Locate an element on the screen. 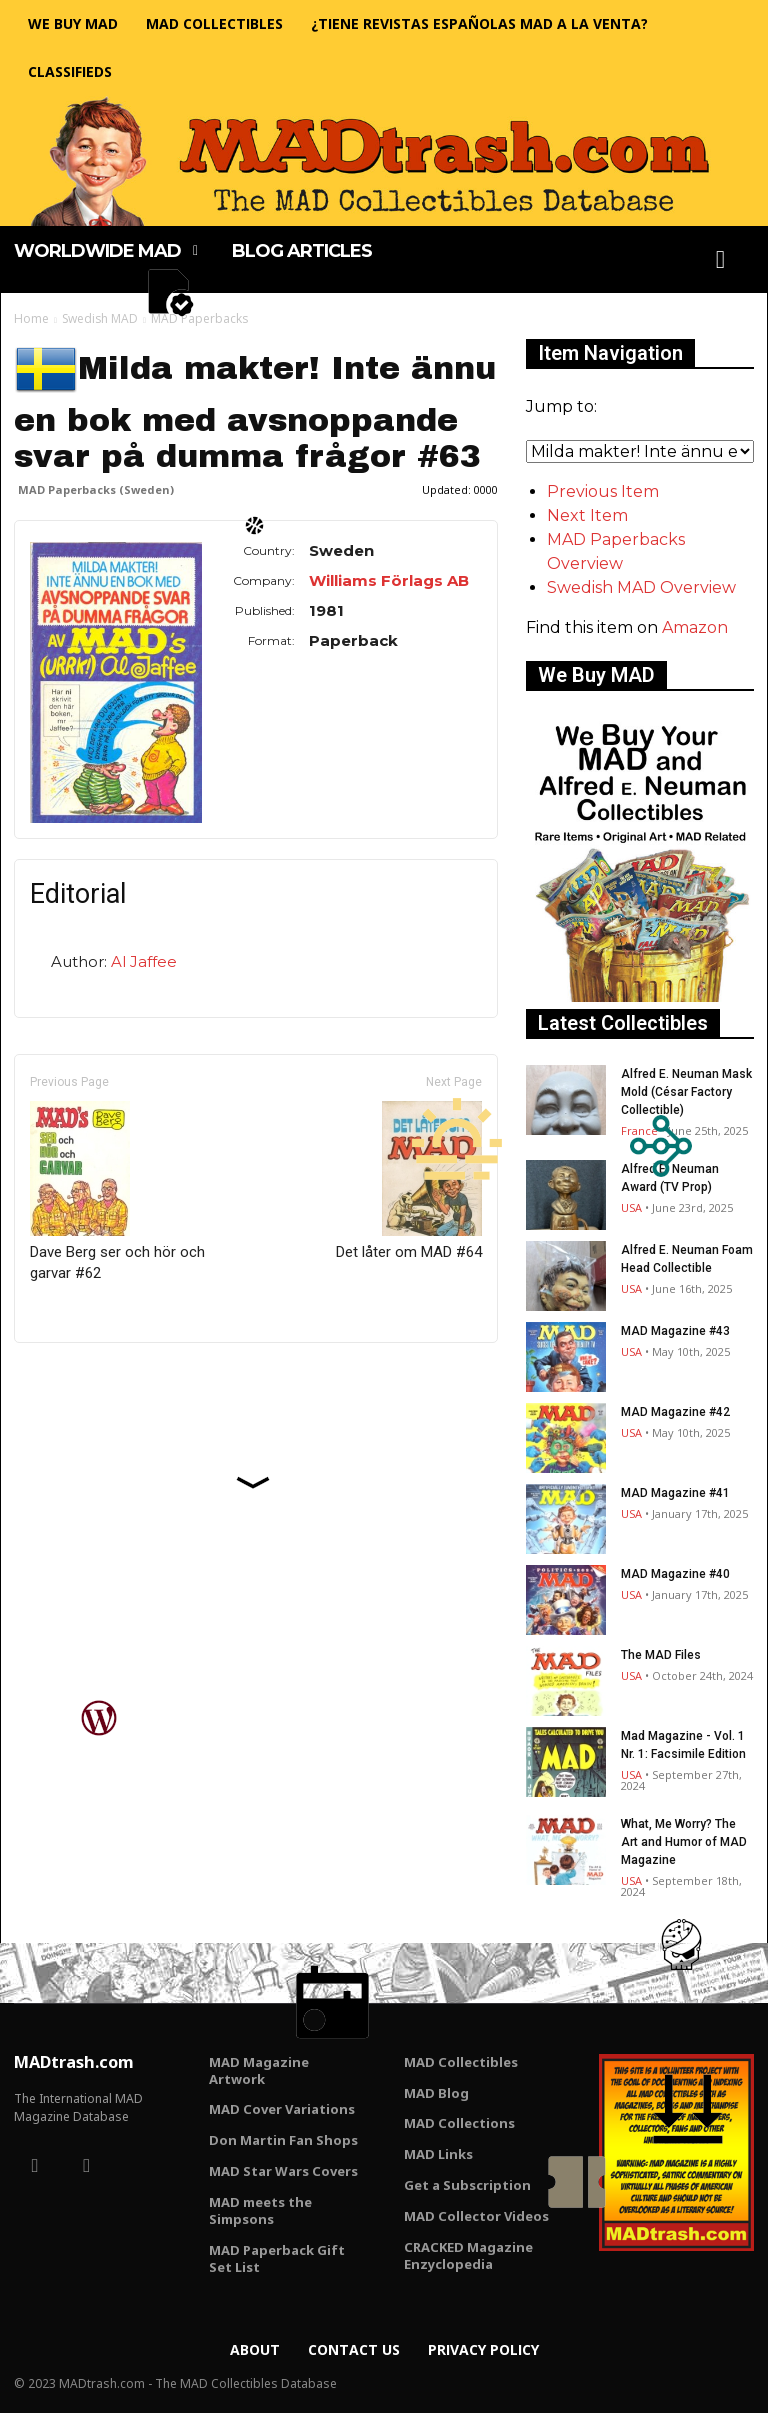 This screenshot has width=768, height=2413. align selected elements to the bottom is located at coordinates (688, 2109).